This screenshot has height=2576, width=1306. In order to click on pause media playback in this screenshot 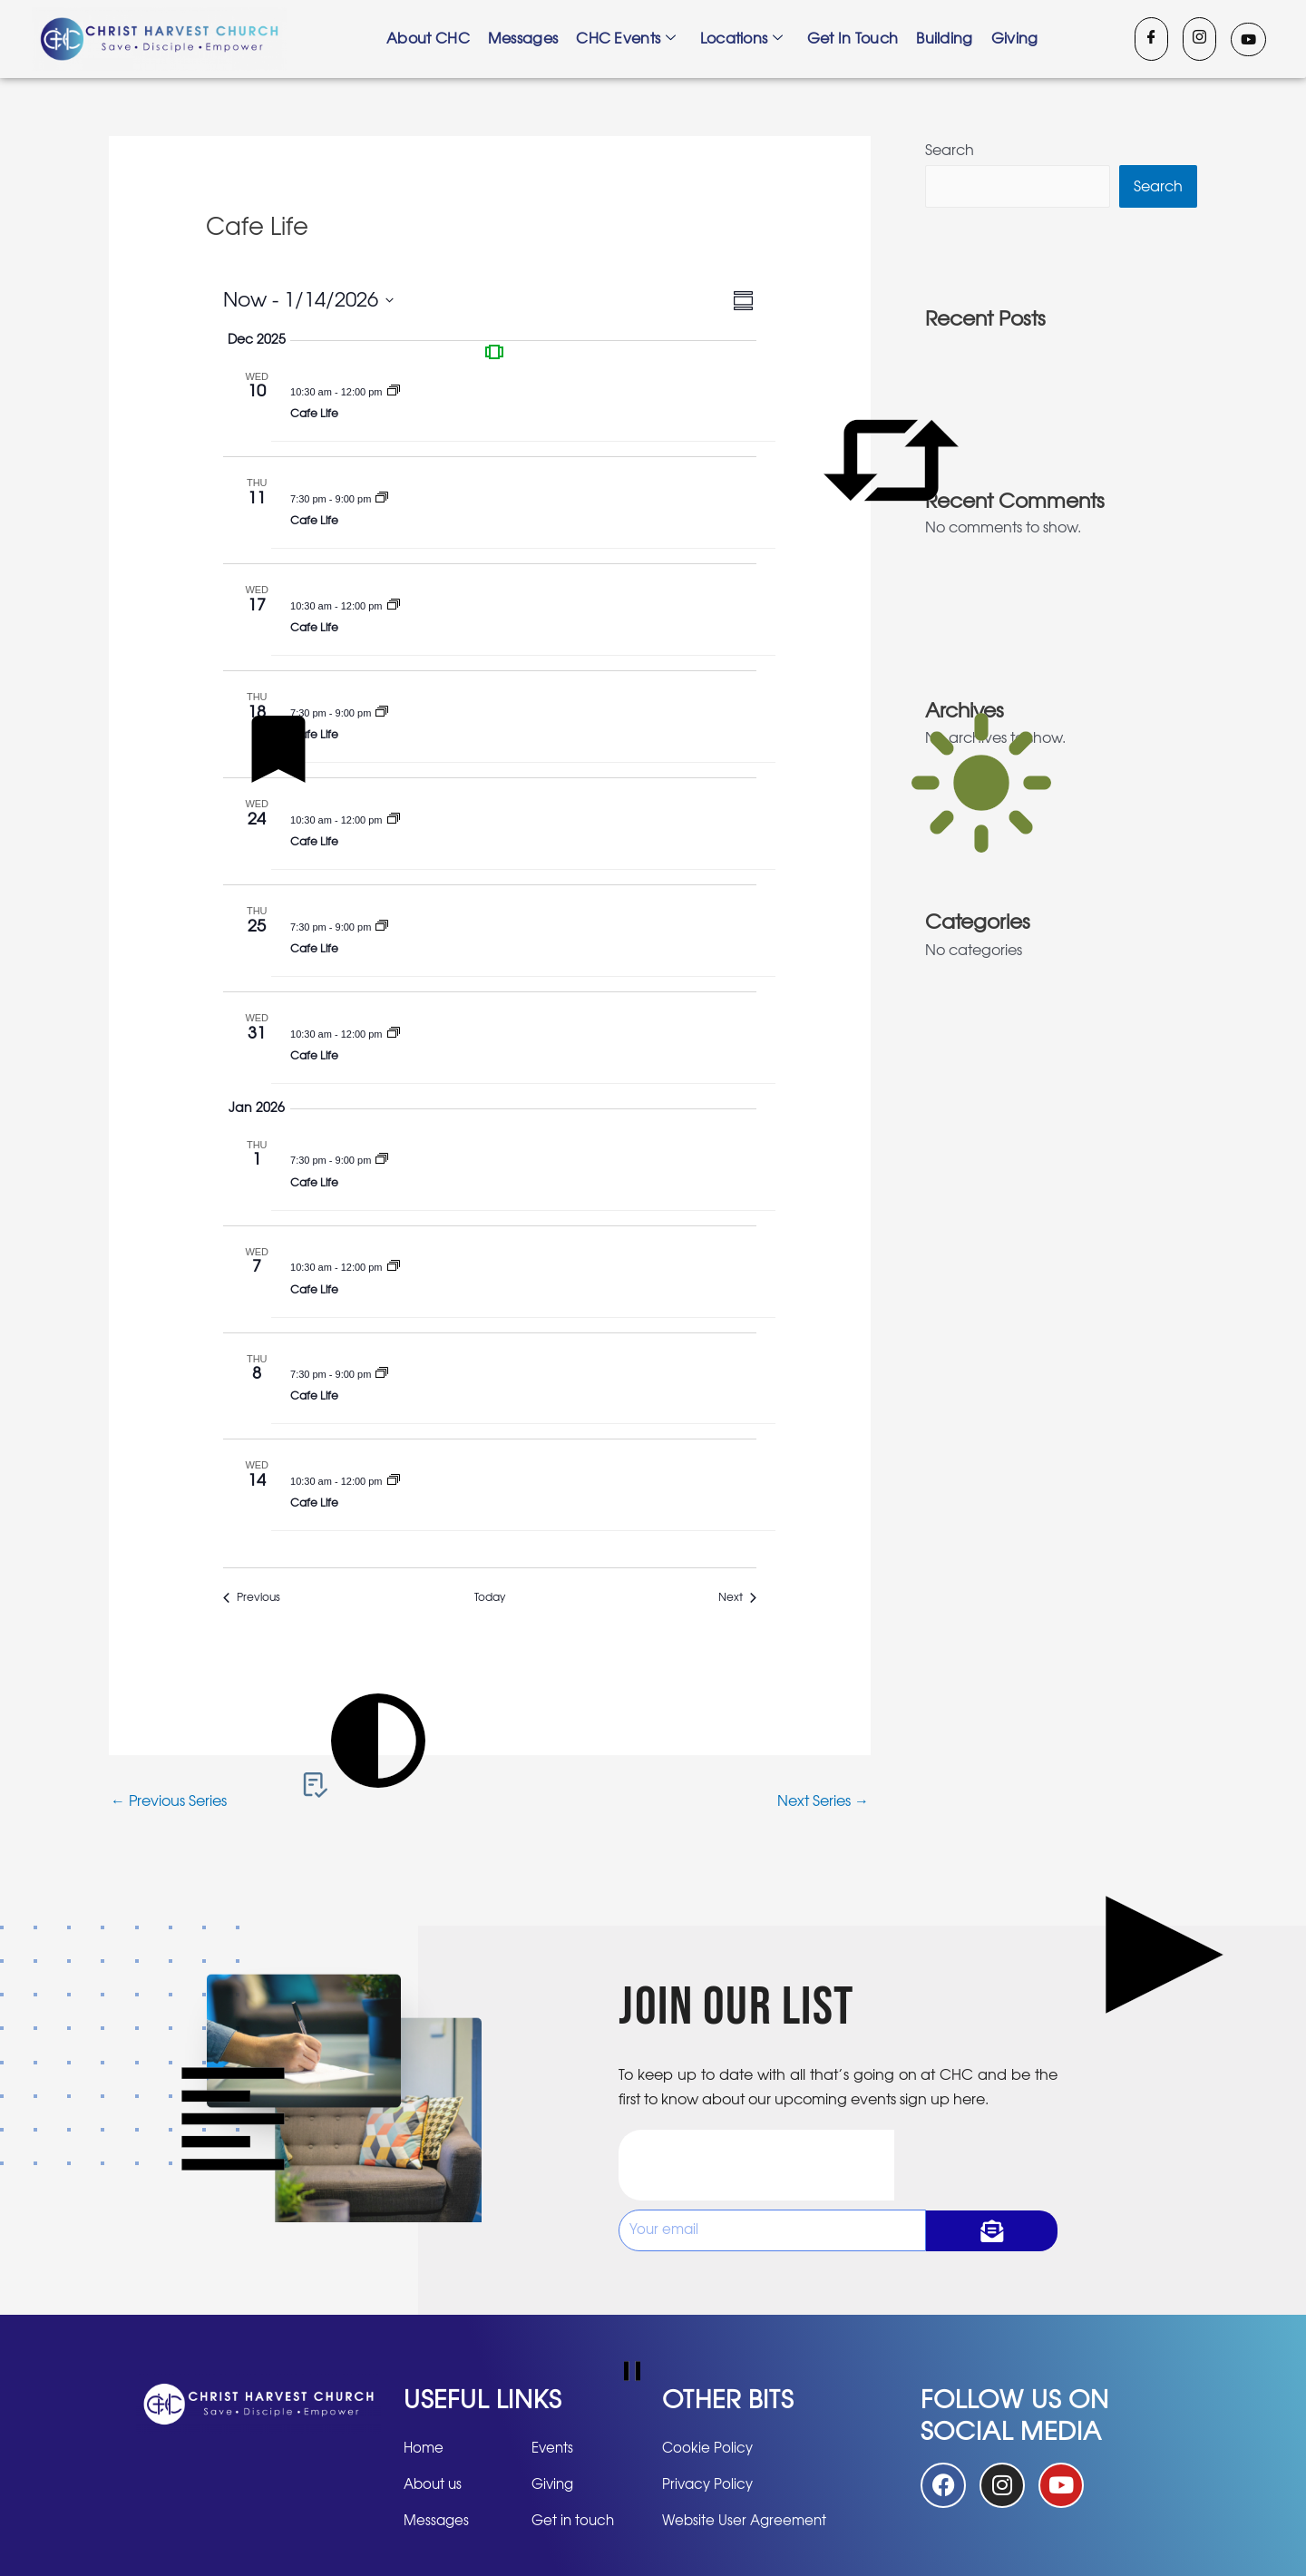, I will do `click(632, 2371)`.